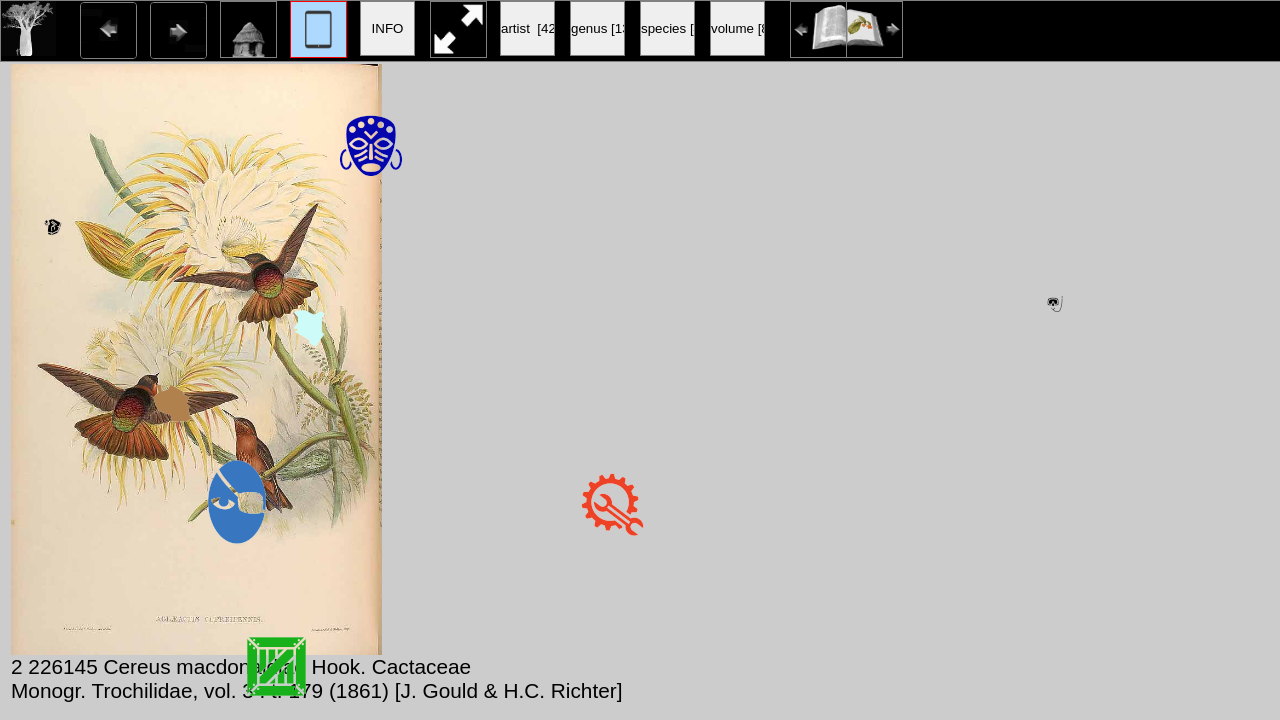 This screenshot has height=720, width=1280. Describe the element at coordinates (309, 328) in the screenshot. I see `select Kenya as your country or region` at that location.